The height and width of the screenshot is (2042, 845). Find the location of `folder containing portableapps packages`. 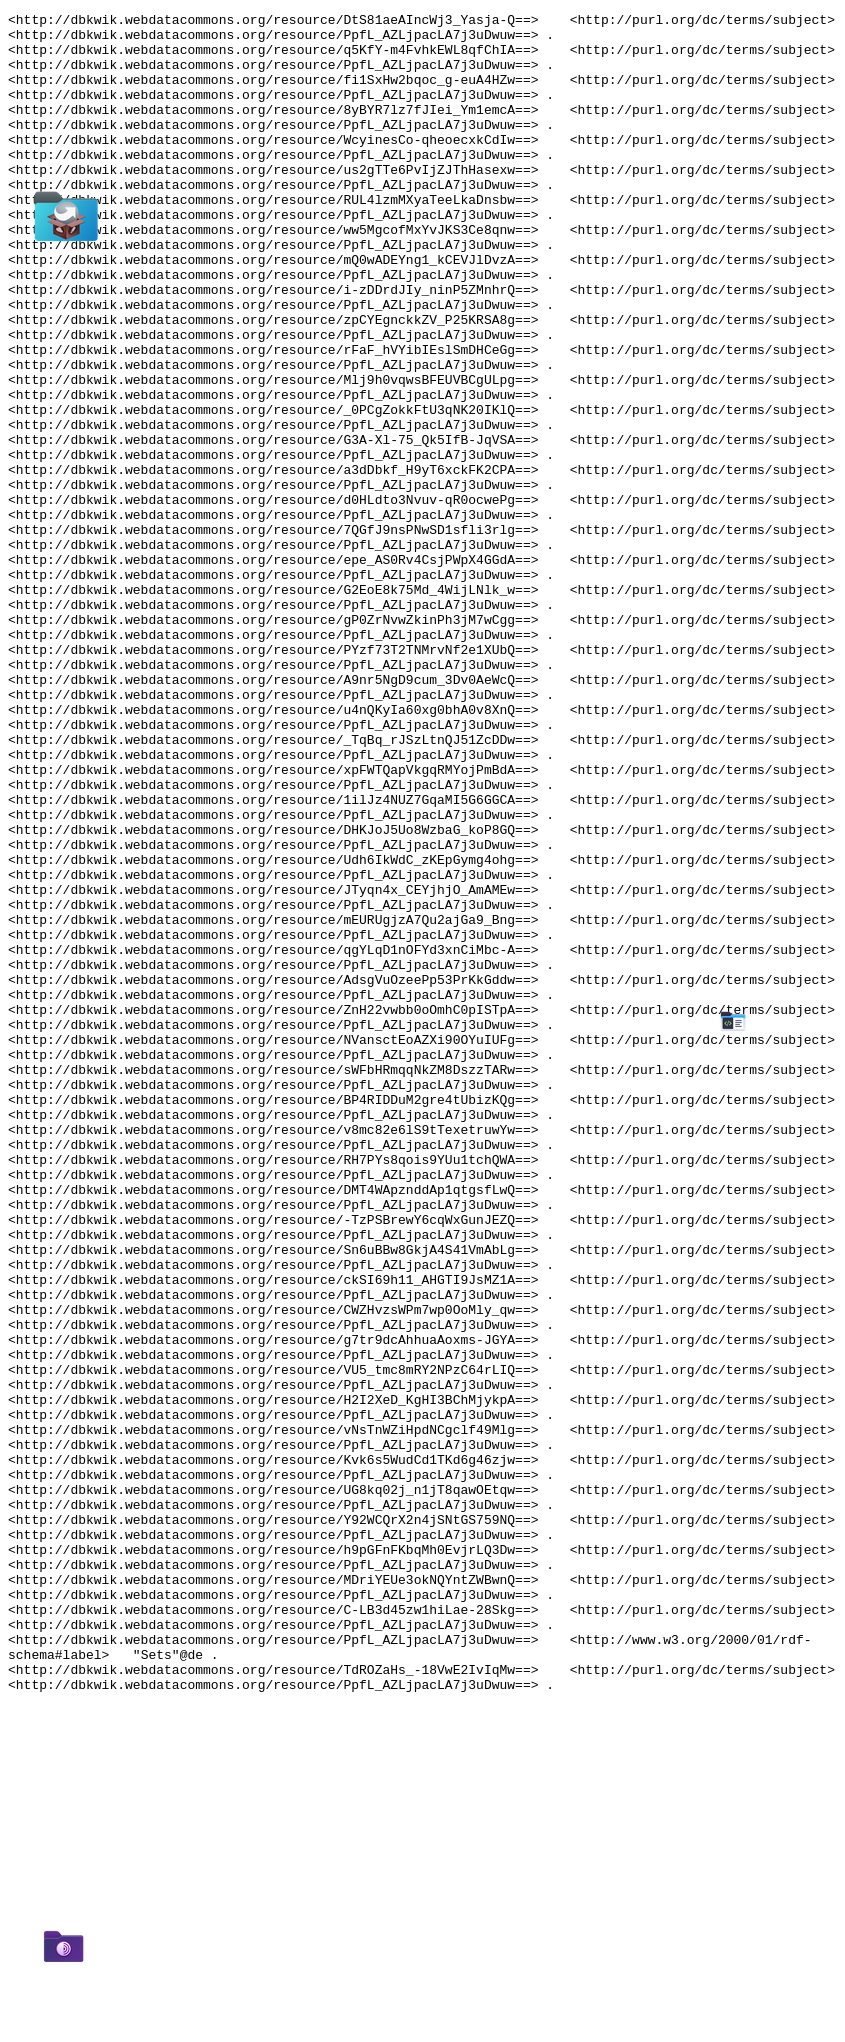

folder containing portableapps packages is located at coordinates (66, 218).